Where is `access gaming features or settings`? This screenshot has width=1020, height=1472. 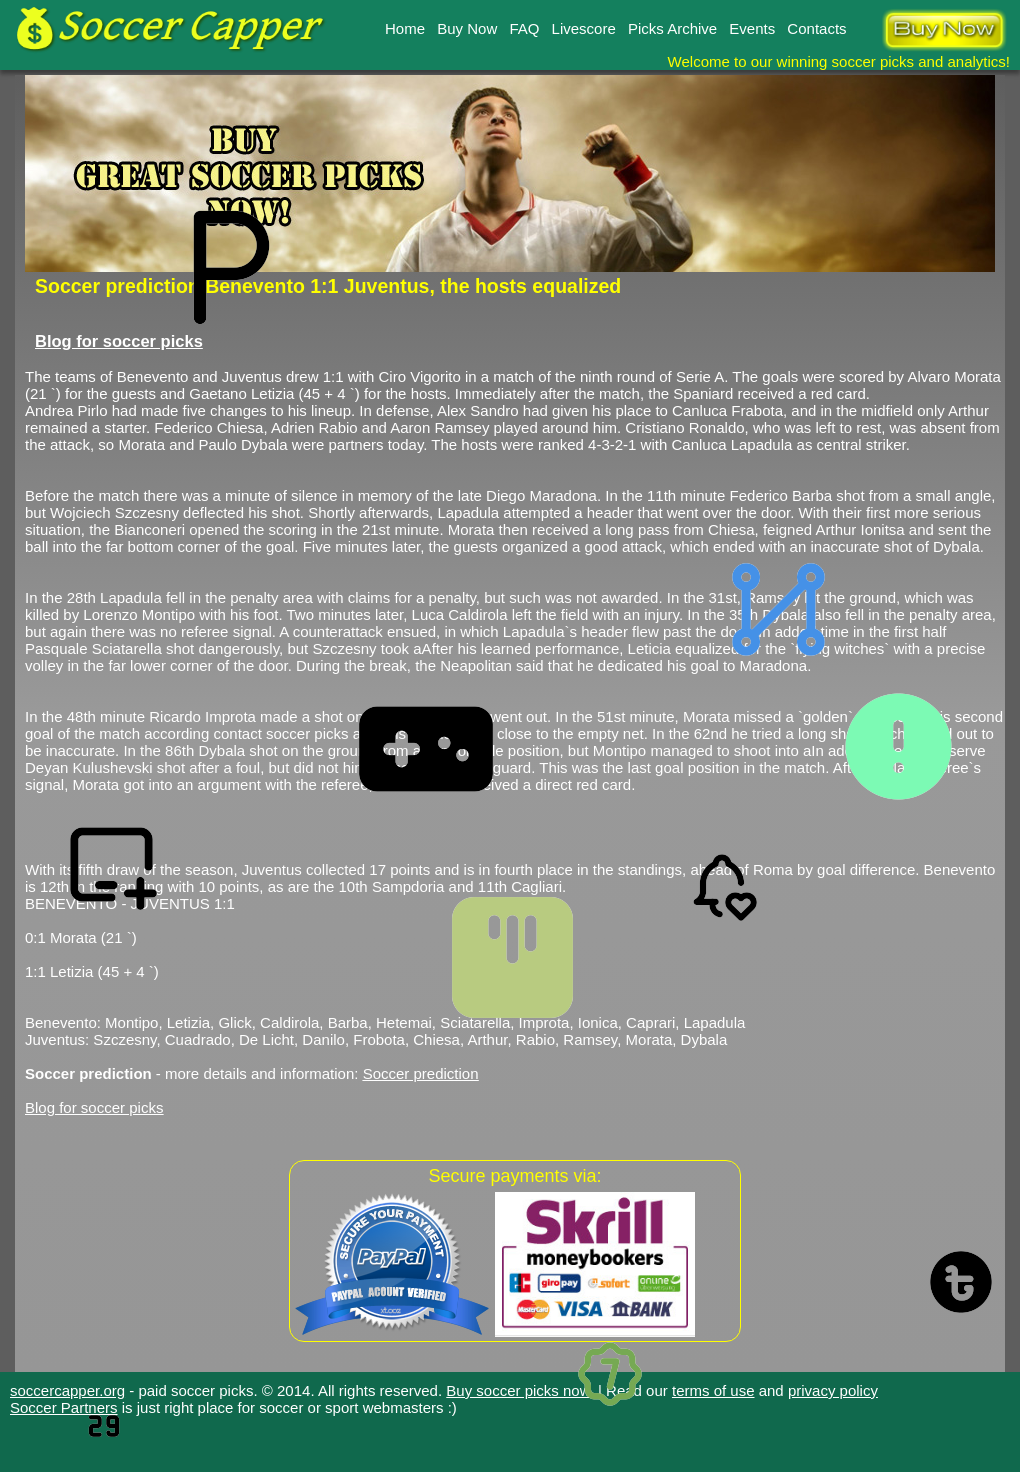
access gaming features or settings is located at coordinates (426, 749).